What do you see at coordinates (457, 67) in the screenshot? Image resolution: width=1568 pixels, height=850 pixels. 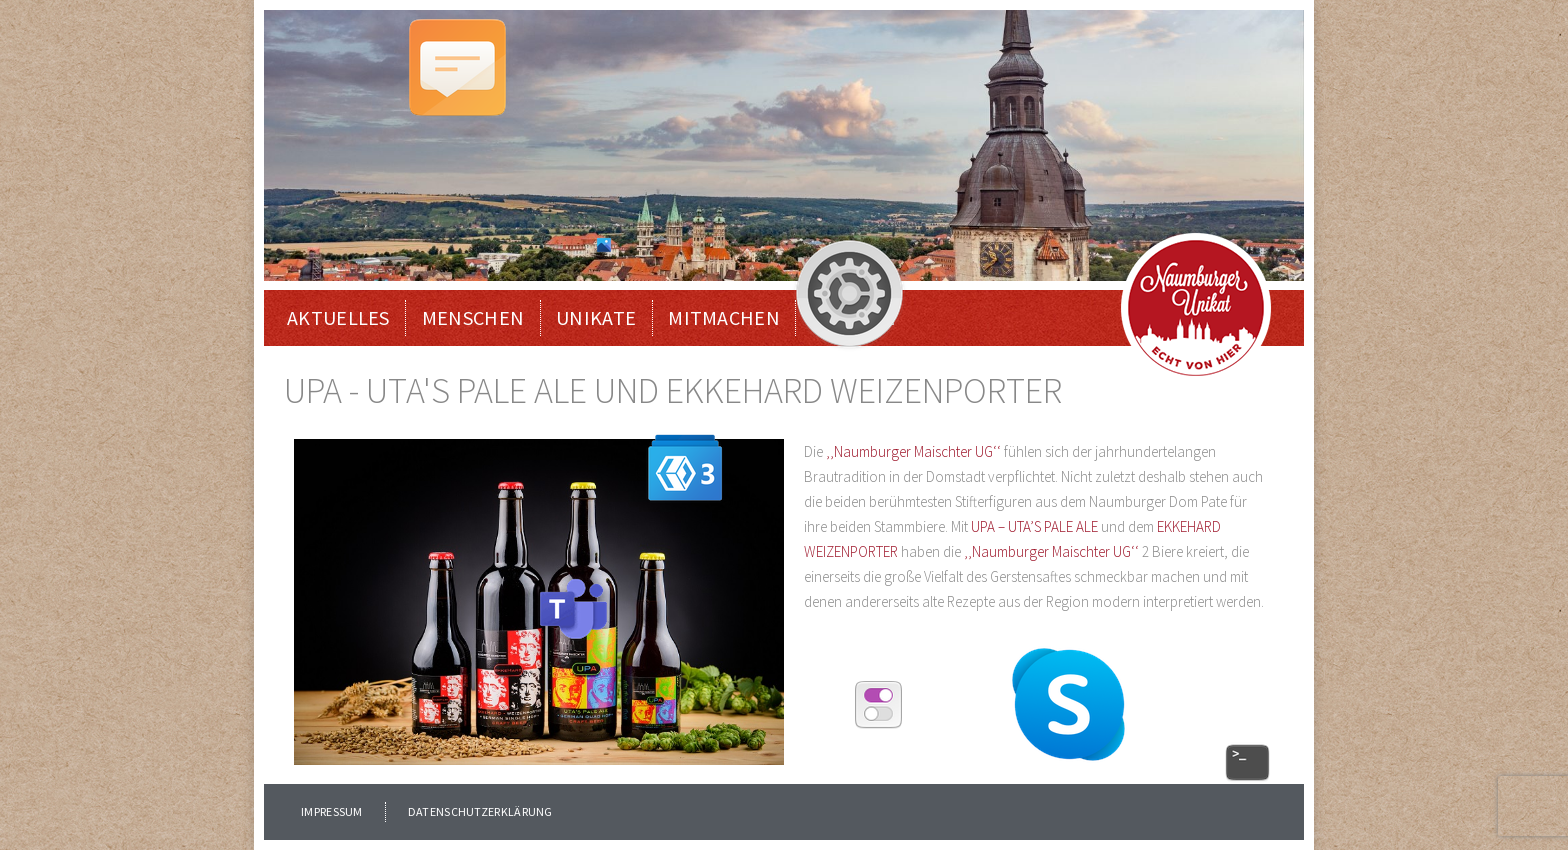 I see `open the messaging app` at bounding box center [457, 67].